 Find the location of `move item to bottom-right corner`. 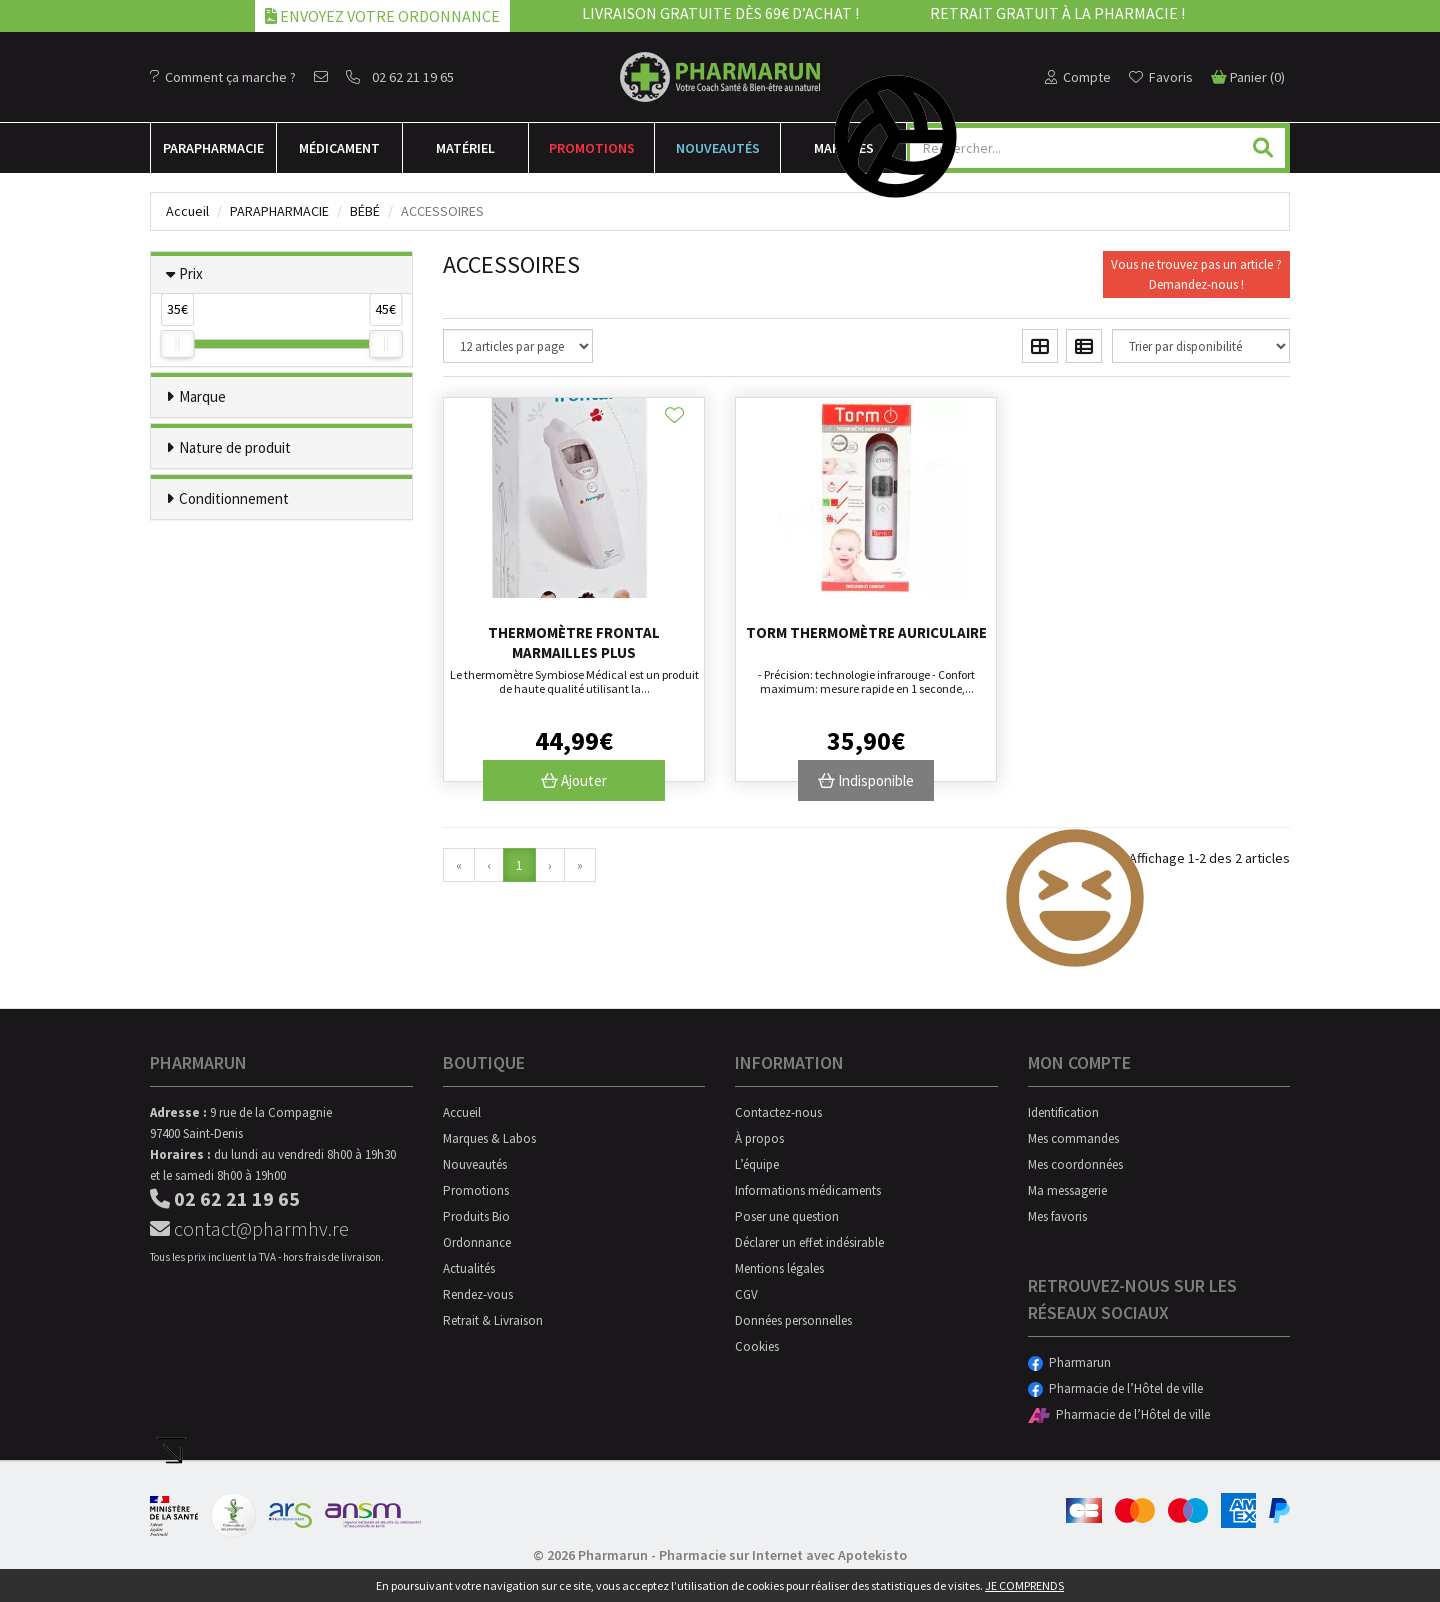

move item to bottom-right corner is located at coordinates (171, 1451).